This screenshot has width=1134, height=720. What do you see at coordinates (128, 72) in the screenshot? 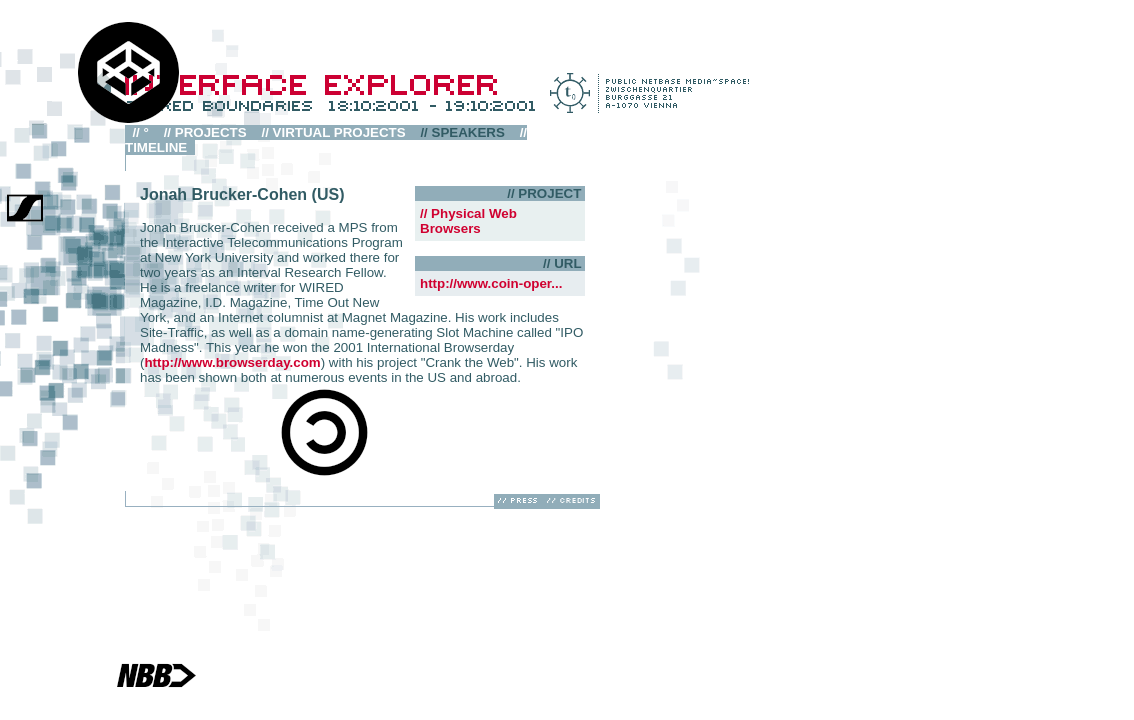
I see `open CodePen website or app` at bounding box center [128, 72].